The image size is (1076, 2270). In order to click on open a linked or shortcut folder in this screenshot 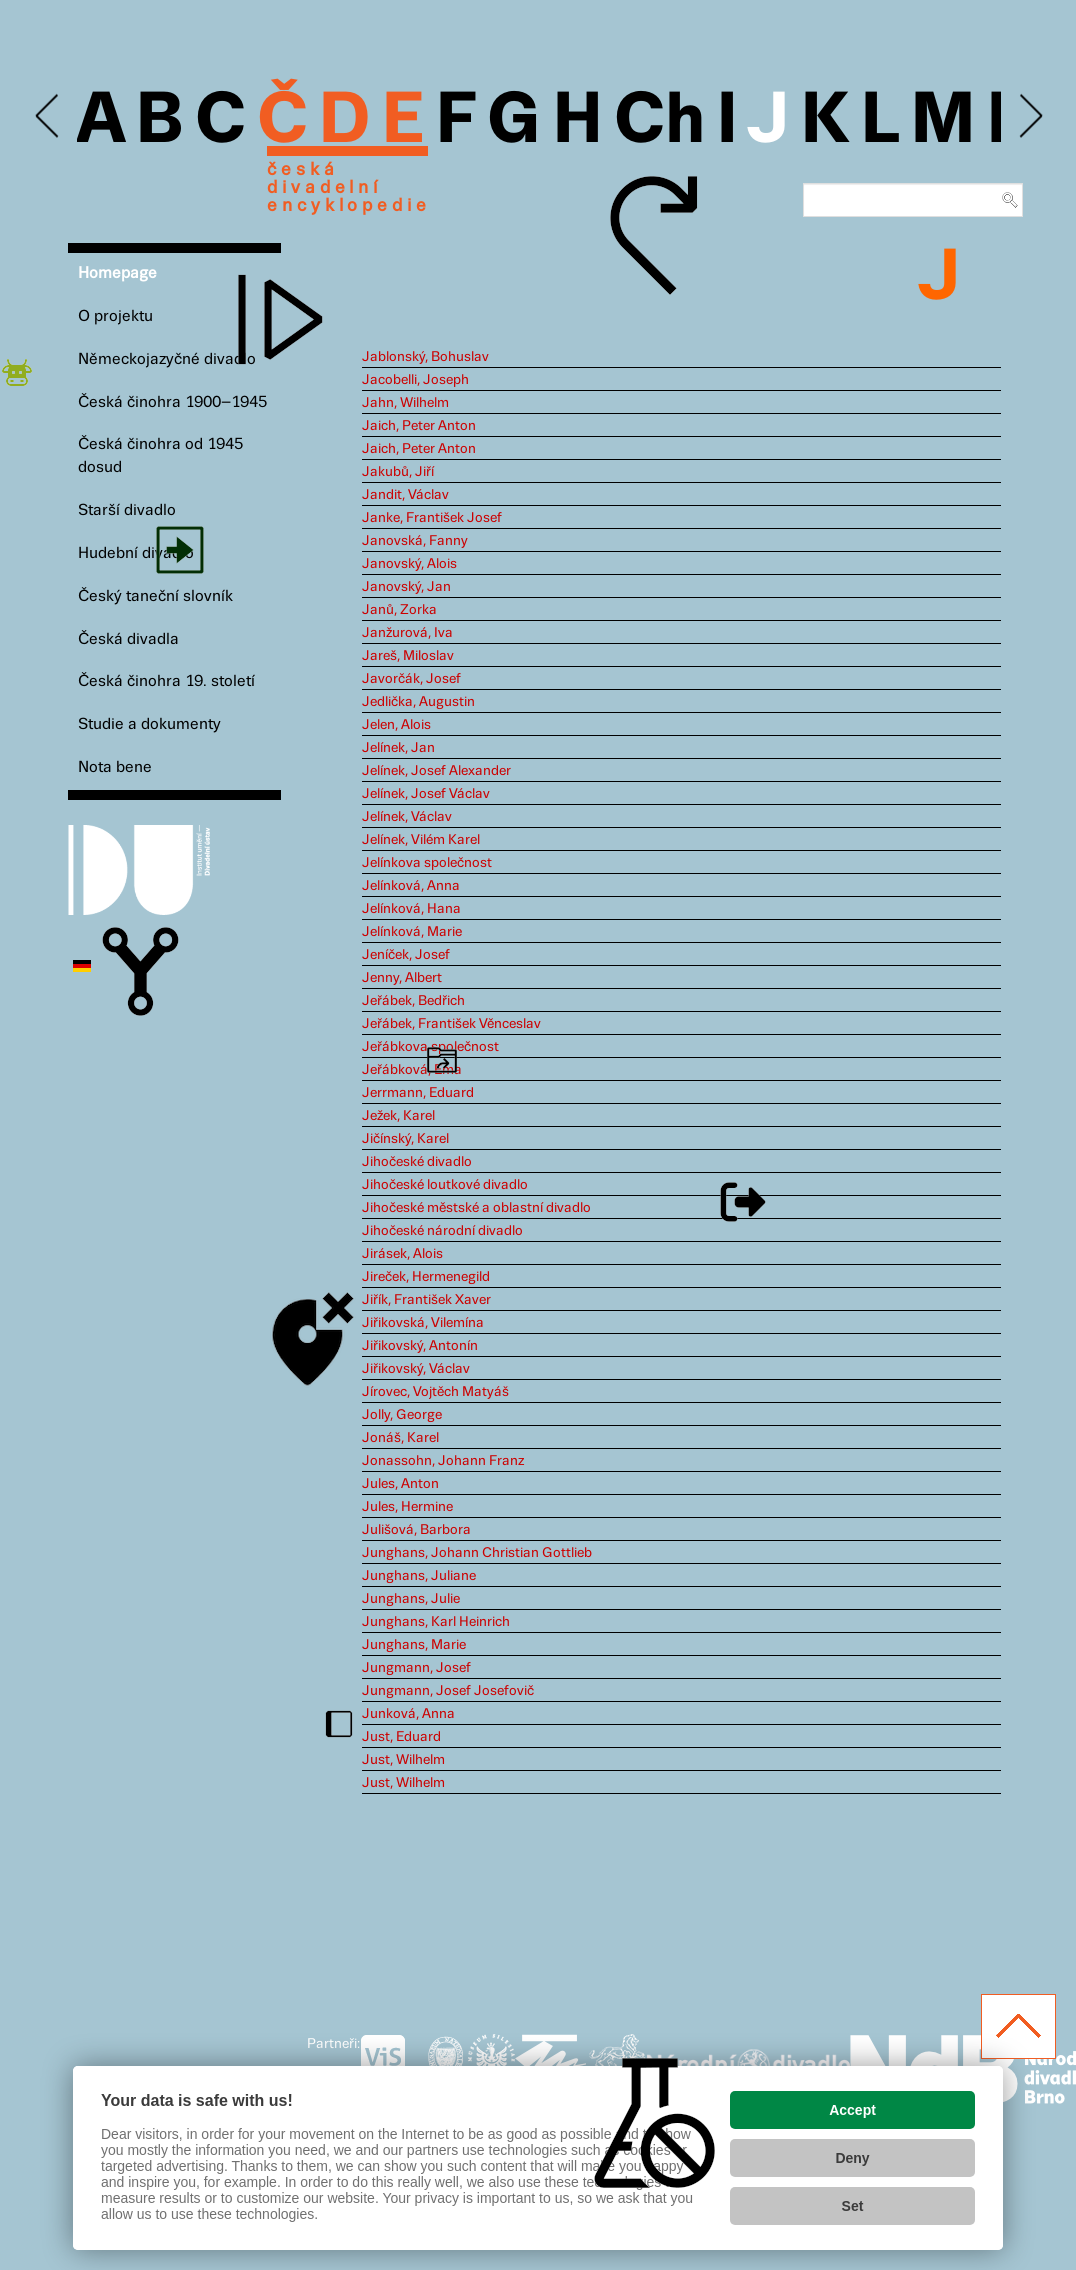, I will do `click(442, 1060)`.